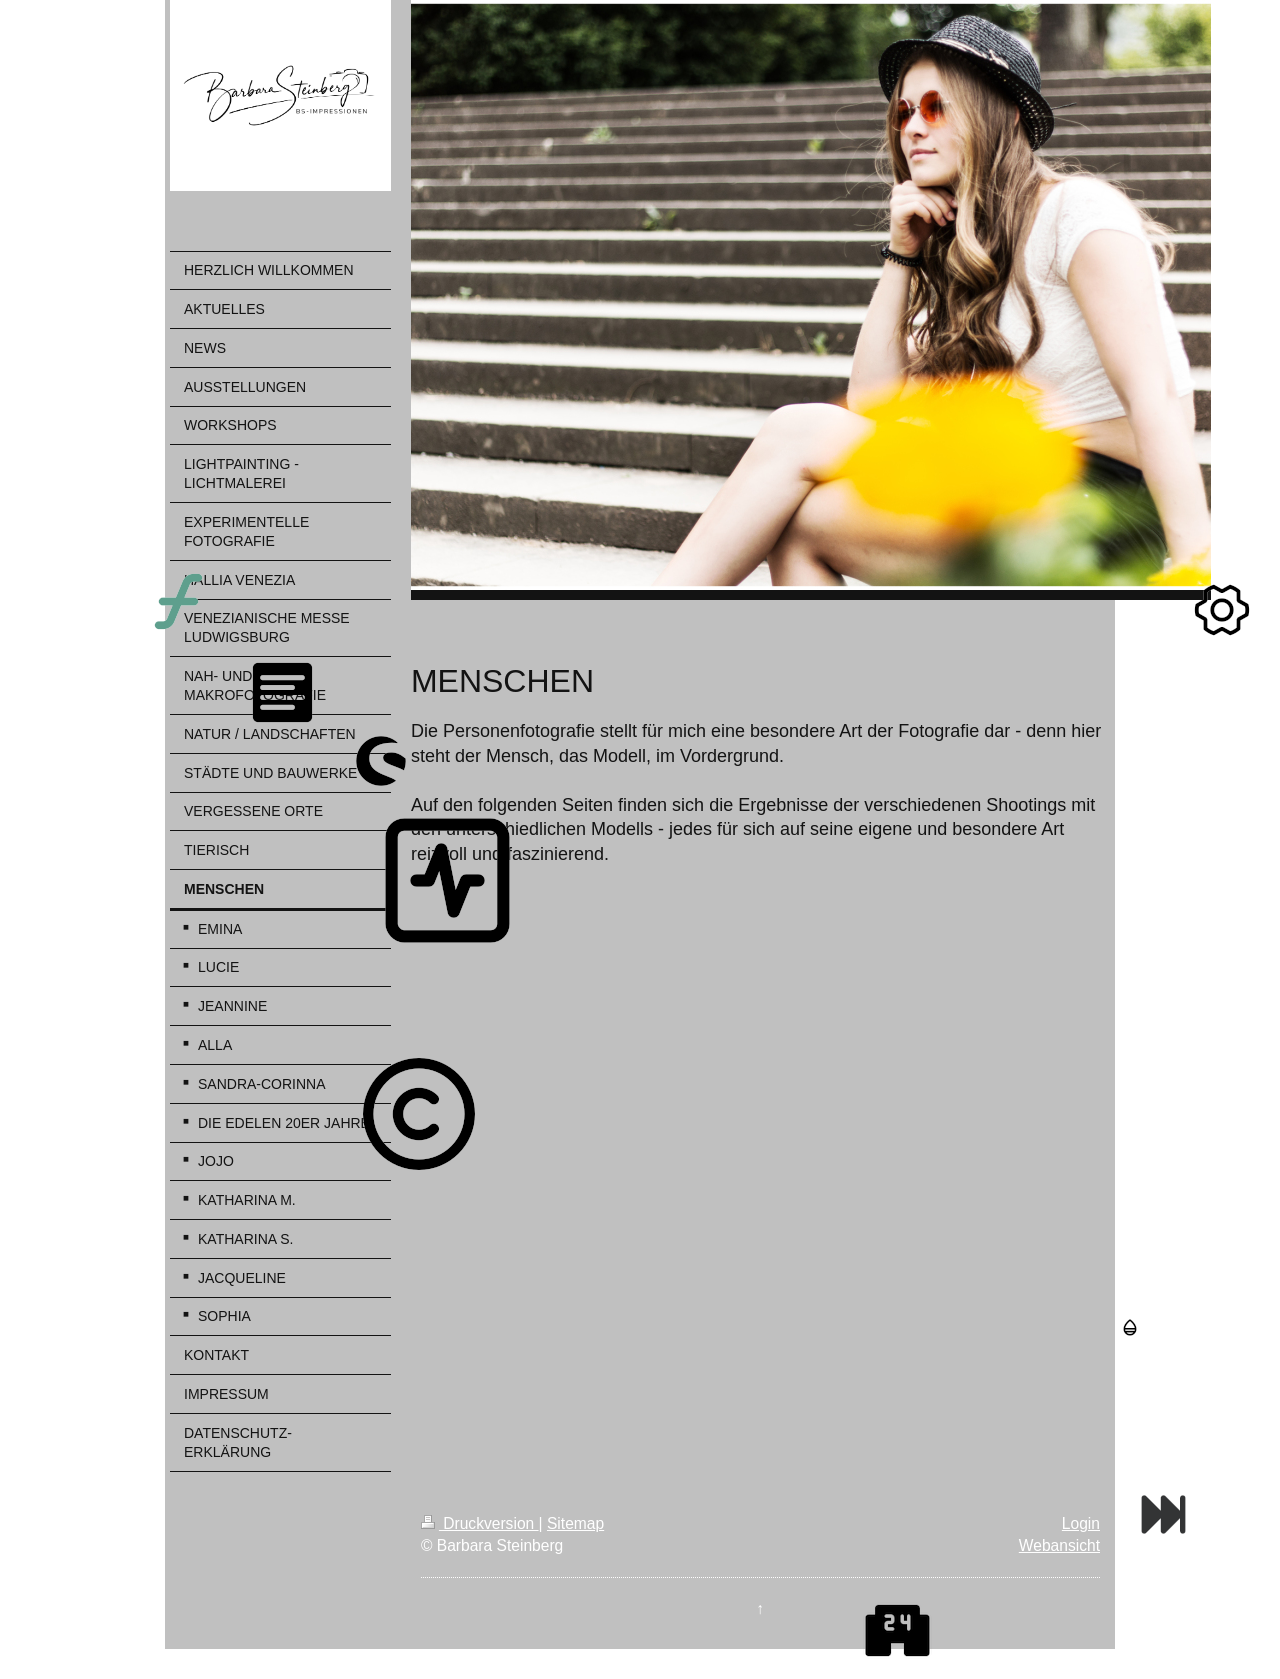 This screenshot has width=1280, height=1679. What do you see at coordinates (178, 601) in the screenshot?
I see `indicates florin or dutch guilder currency` at bounding box center [178, 601].